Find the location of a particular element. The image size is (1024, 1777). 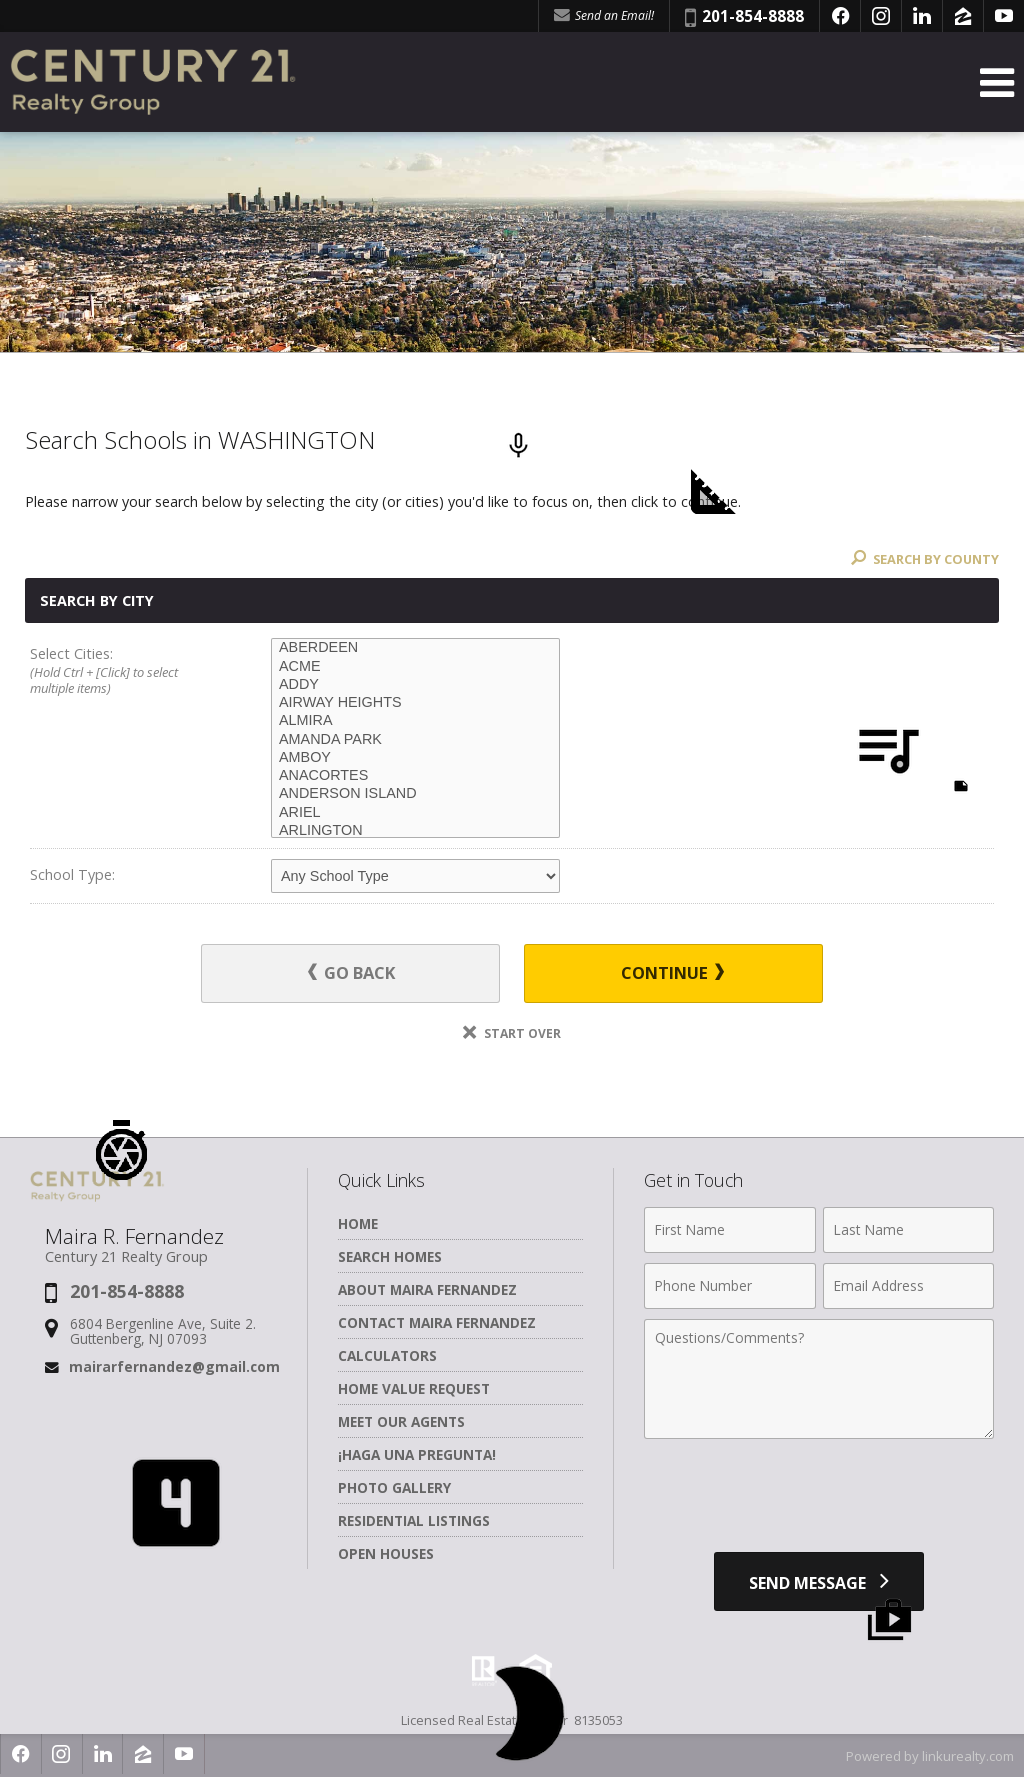

measure dimensions or square footage is located at coordinates (713, 491).